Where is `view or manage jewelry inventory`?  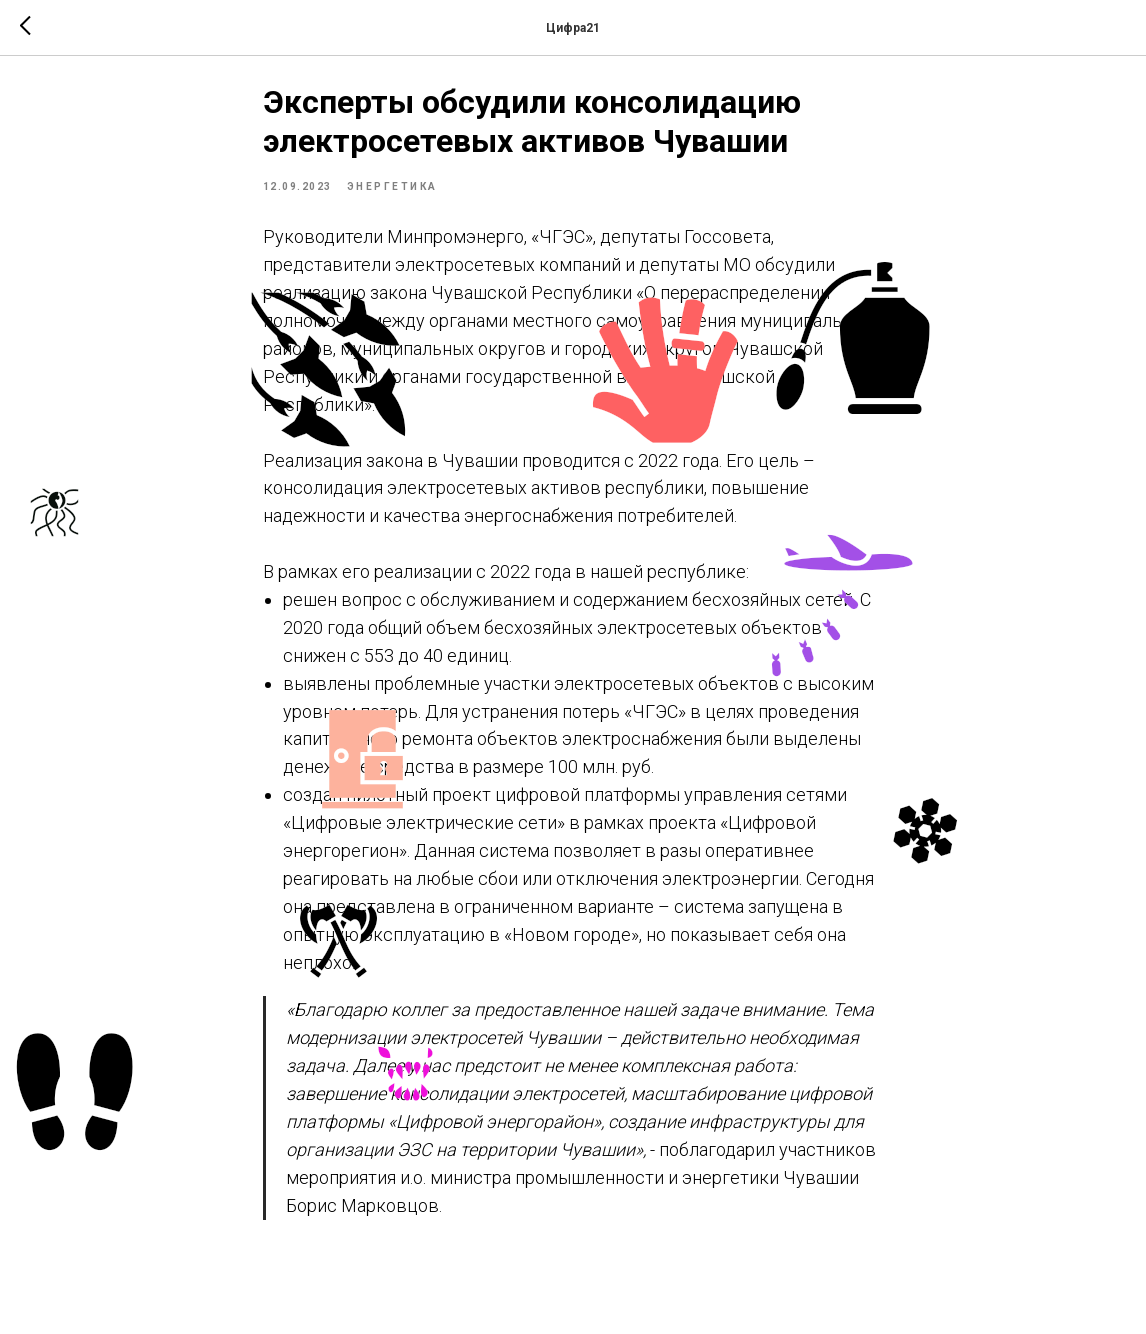
view or manage jewelry inventory is located at coordinates (665, 370).